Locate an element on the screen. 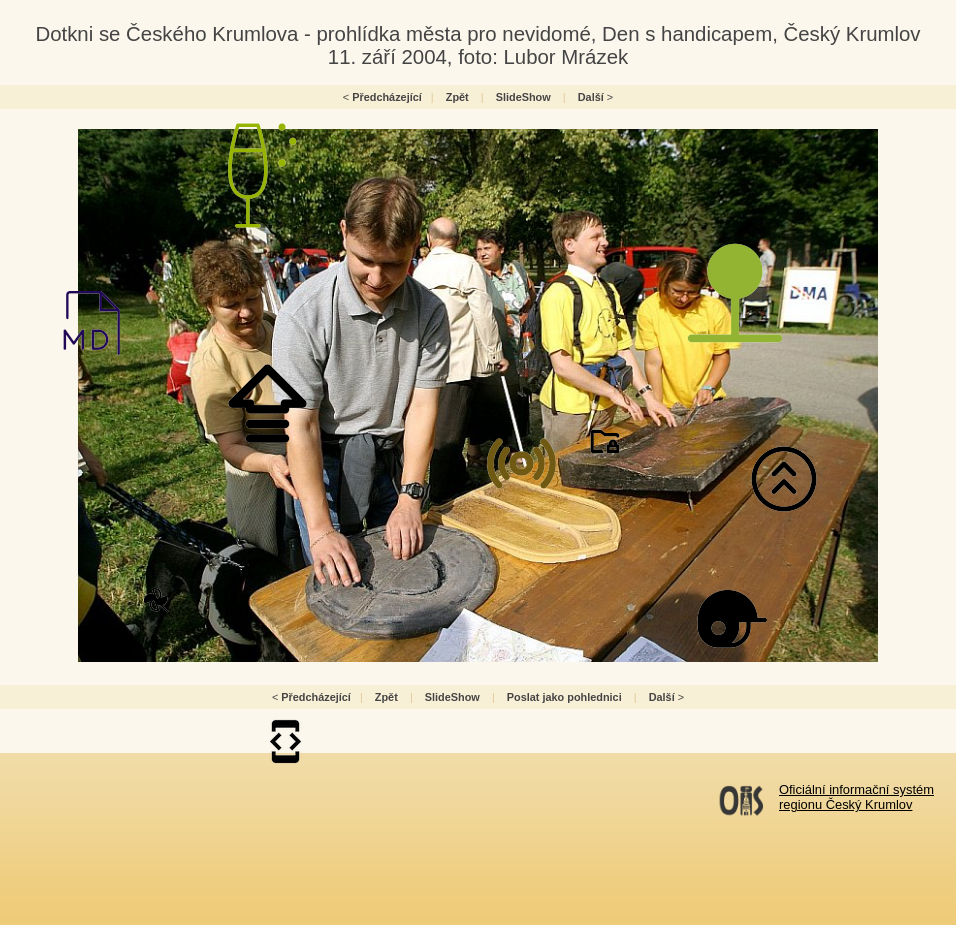 The height and width of the screenshot is (925, 956). scroll to top of page is located at coordinates (784, 479).